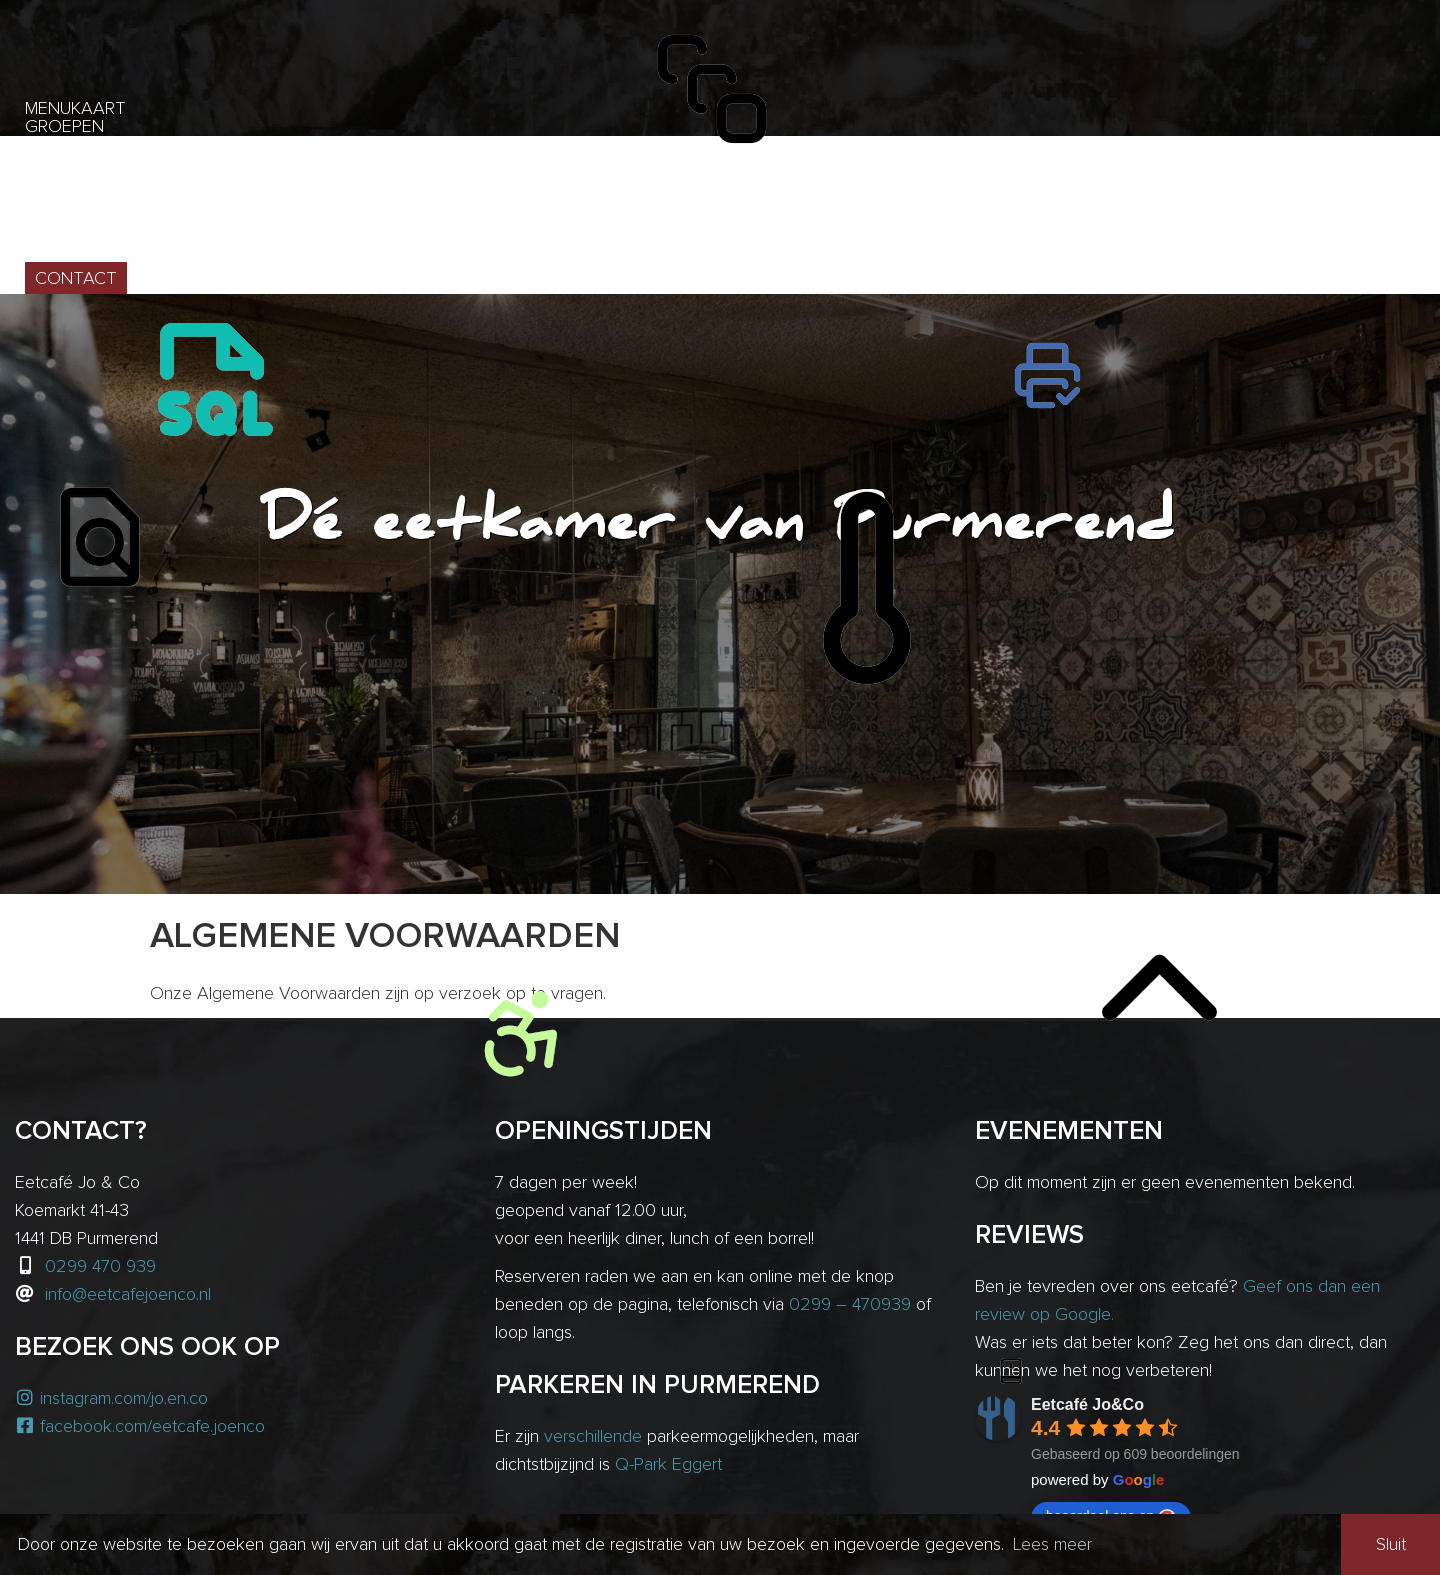  What do you see at coordinates (867, 588) in the screenshot?
I see `view current temperature reading` at bounding box center [867, 588].